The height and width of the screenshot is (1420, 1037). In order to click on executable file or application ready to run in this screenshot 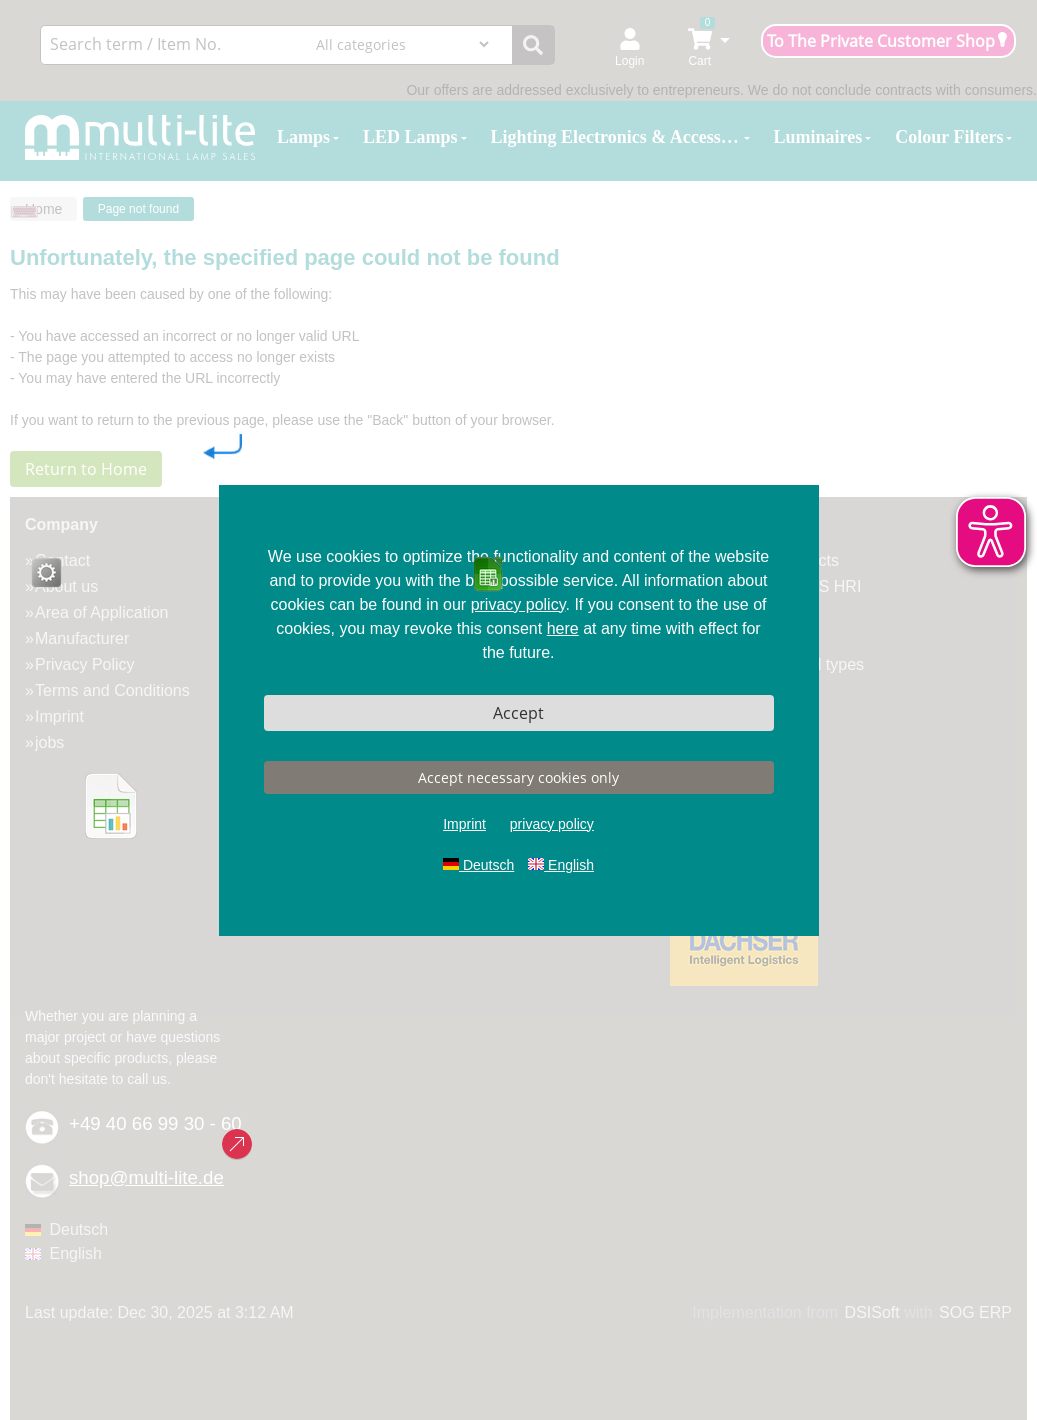, I will do `click(46, 572)`.